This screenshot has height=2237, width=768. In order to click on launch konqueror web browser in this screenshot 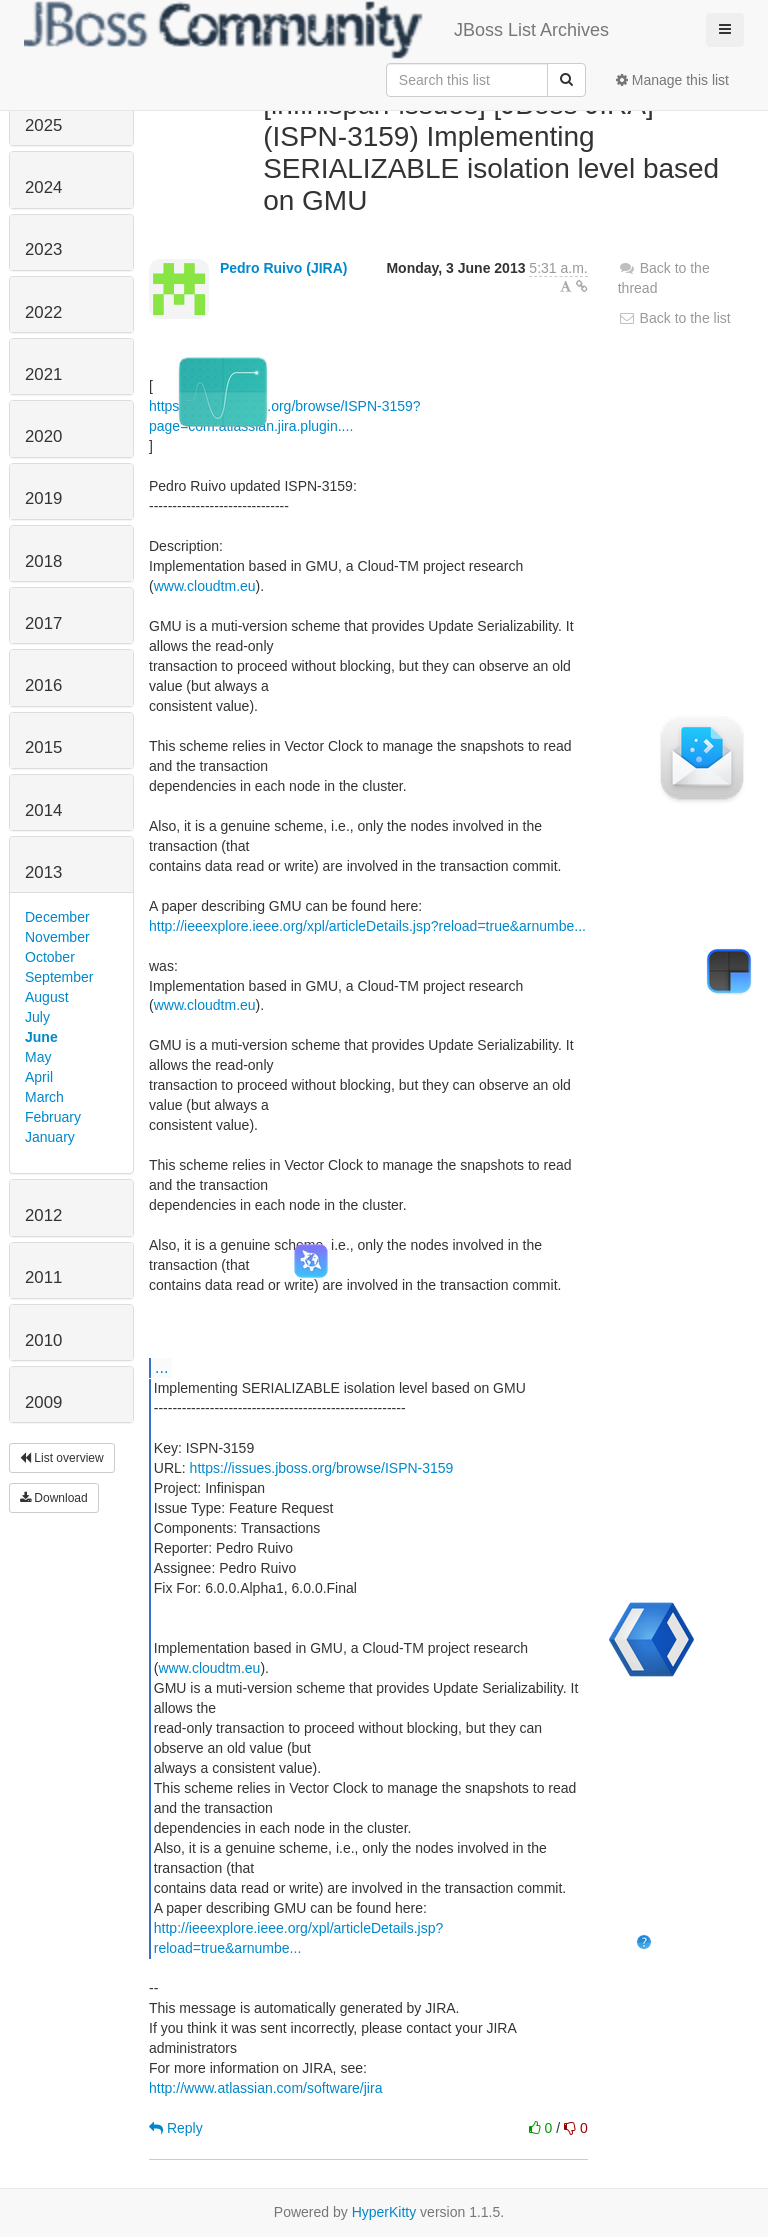, I will do `click(311, 1261)`.